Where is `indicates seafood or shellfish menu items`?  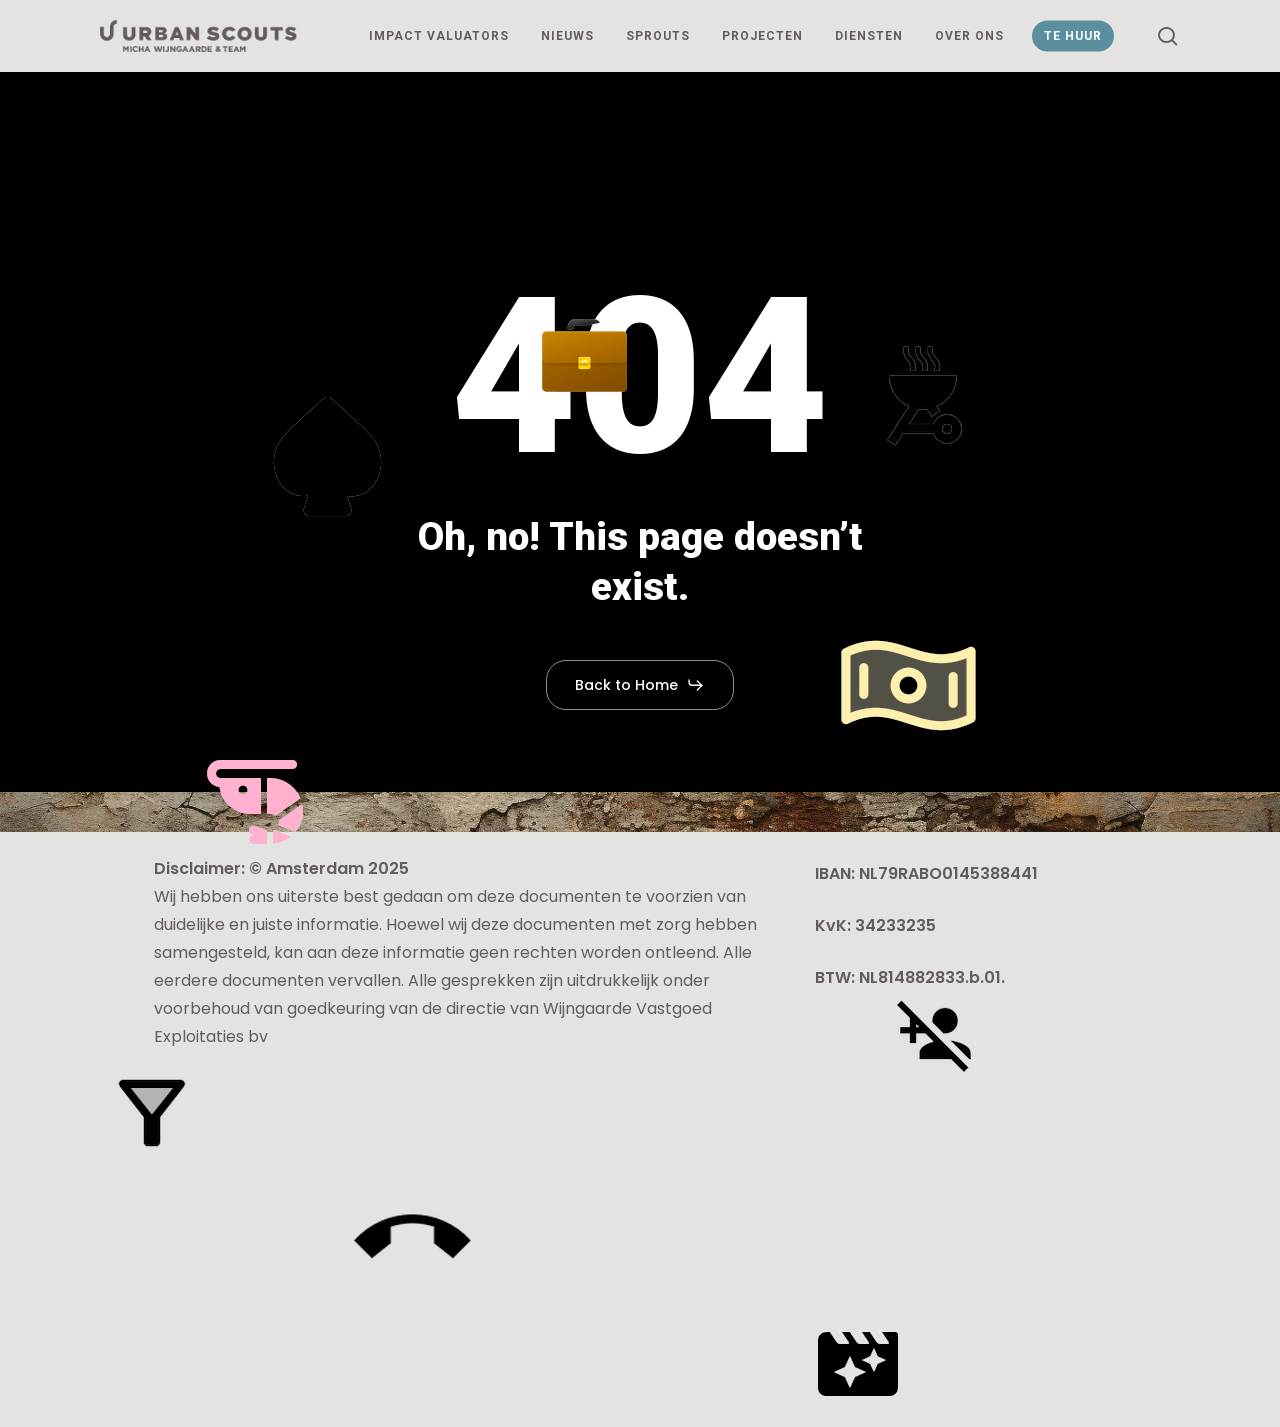
indicates seafood or shellfish menu items is located at coordinates (255, 802).